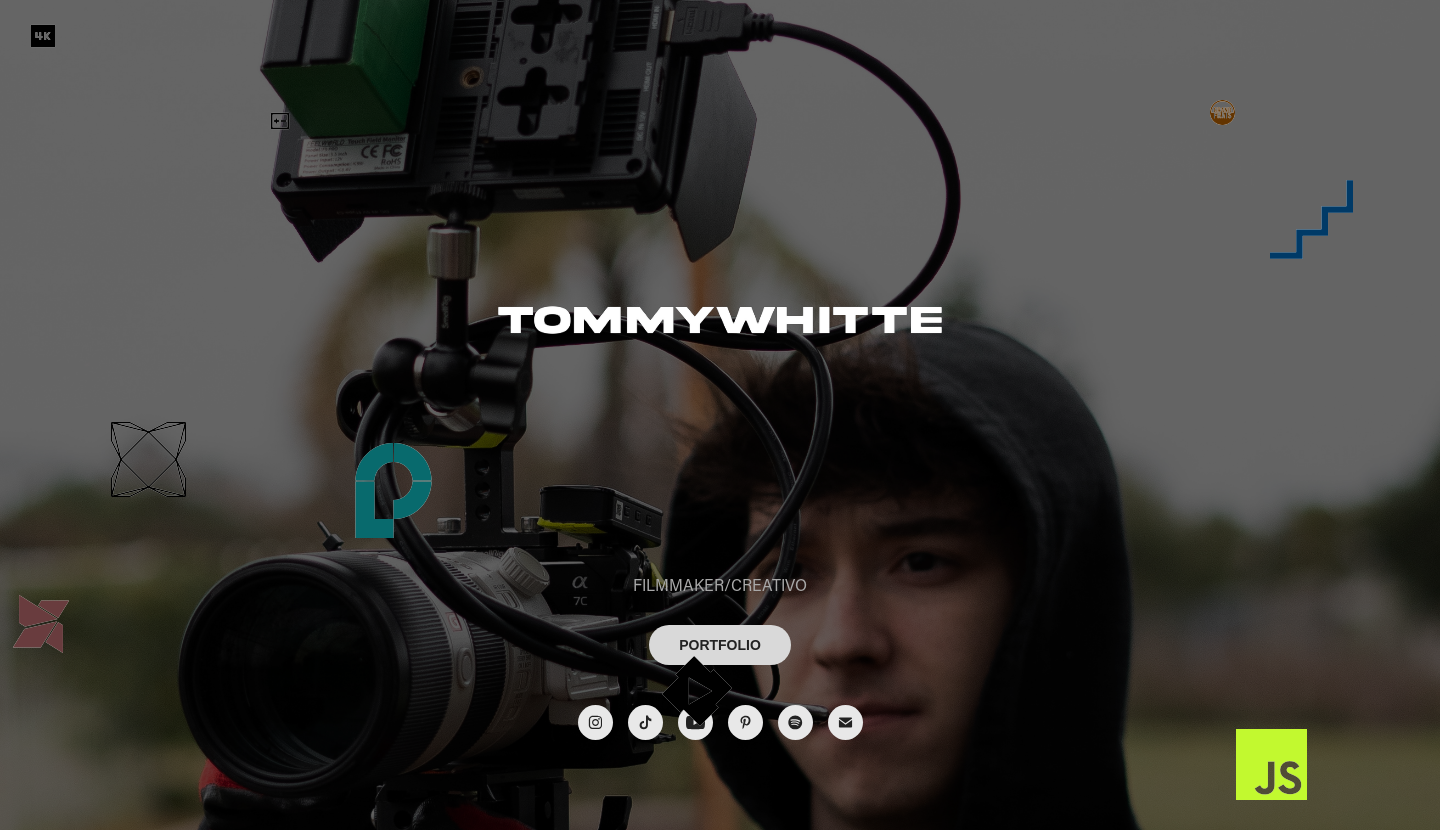 This screenshot has height=830, width=1440. I want to click on adjust quantity or value up or down, so click(280, 121).